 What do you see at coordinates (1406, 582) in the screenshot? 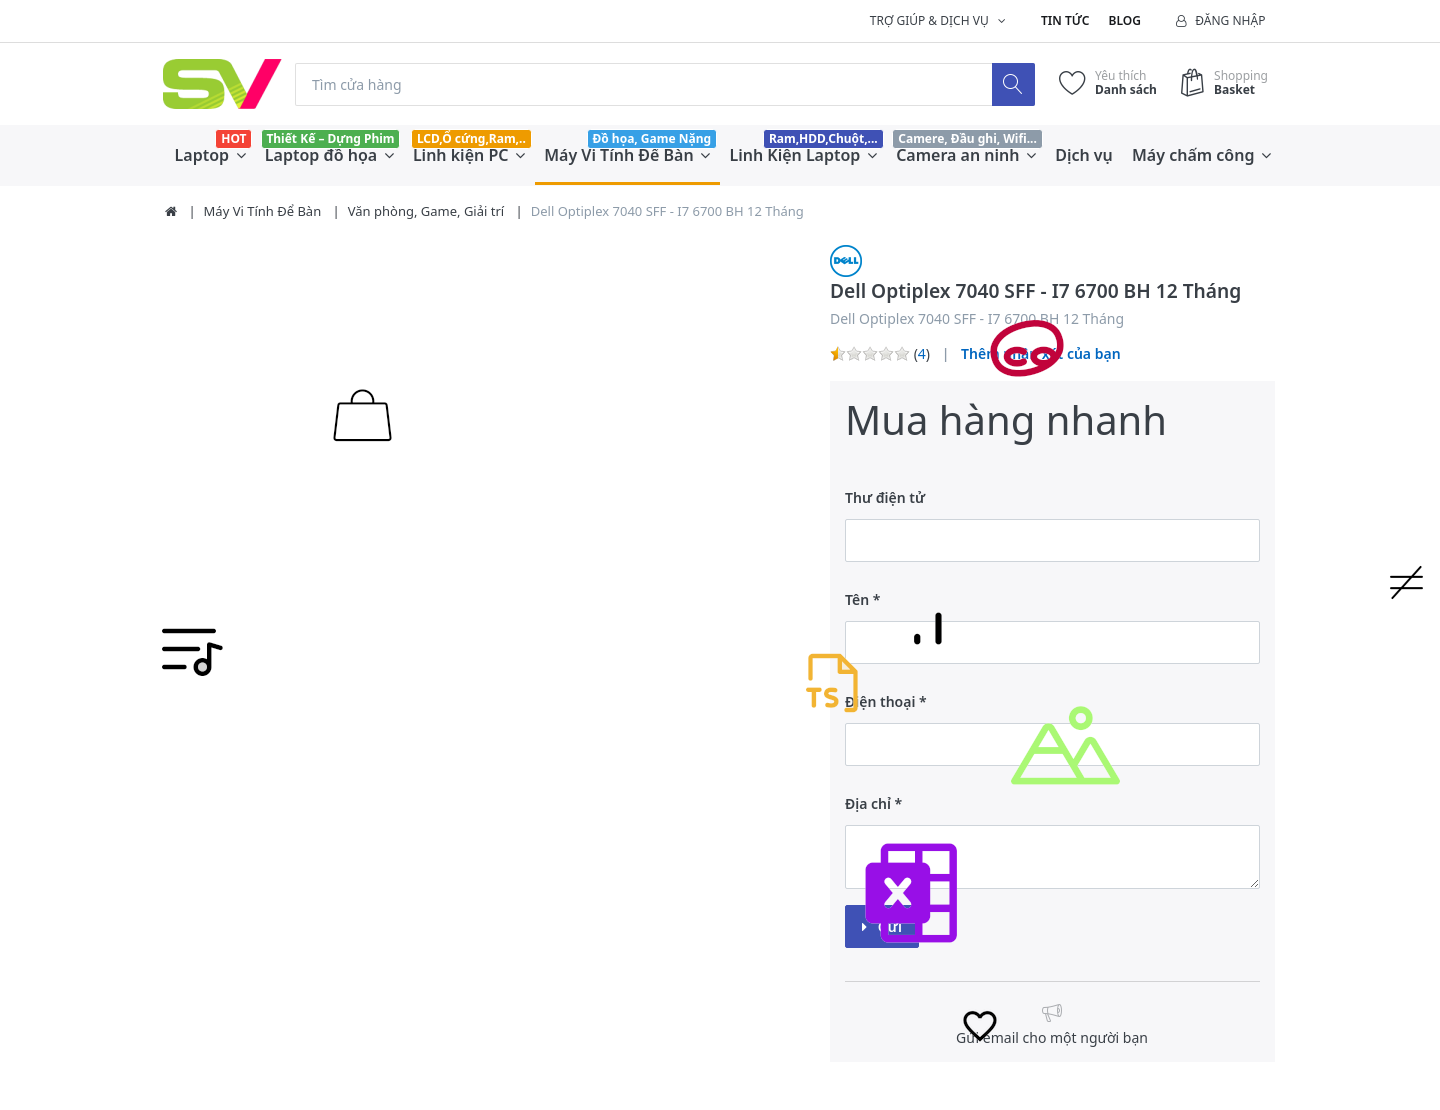
I see `indicates values are not equal or mismatched` at bounding box center [1406, 582].